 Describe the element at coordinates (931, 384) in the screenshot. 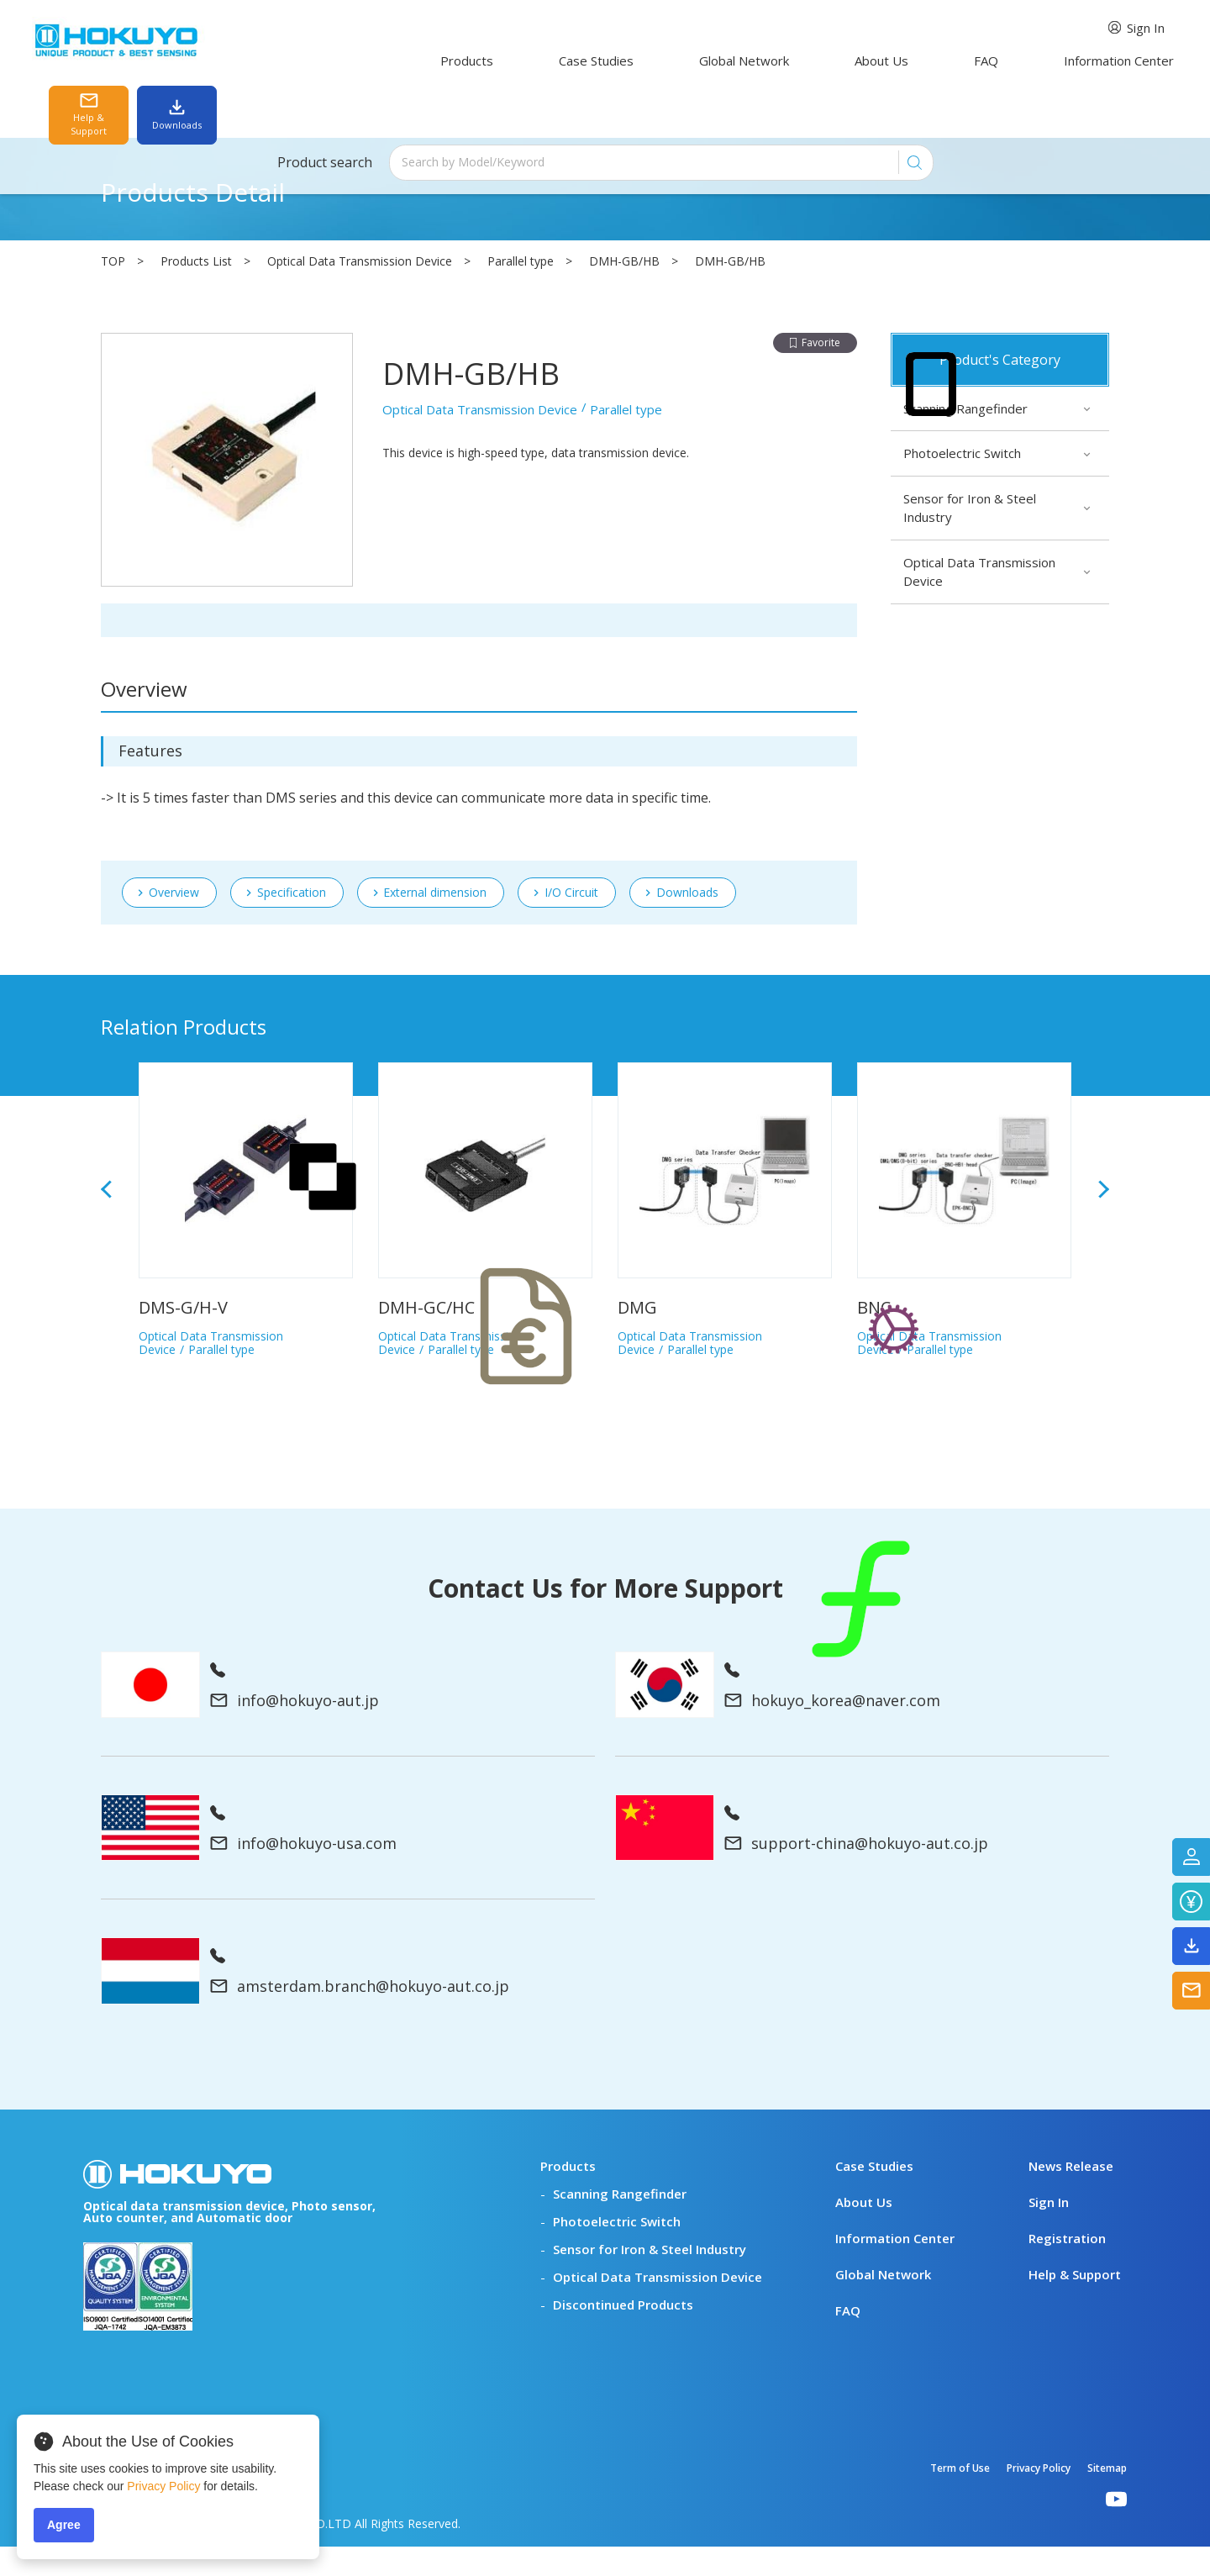

I see `crop image to portrait orientation` at that location.